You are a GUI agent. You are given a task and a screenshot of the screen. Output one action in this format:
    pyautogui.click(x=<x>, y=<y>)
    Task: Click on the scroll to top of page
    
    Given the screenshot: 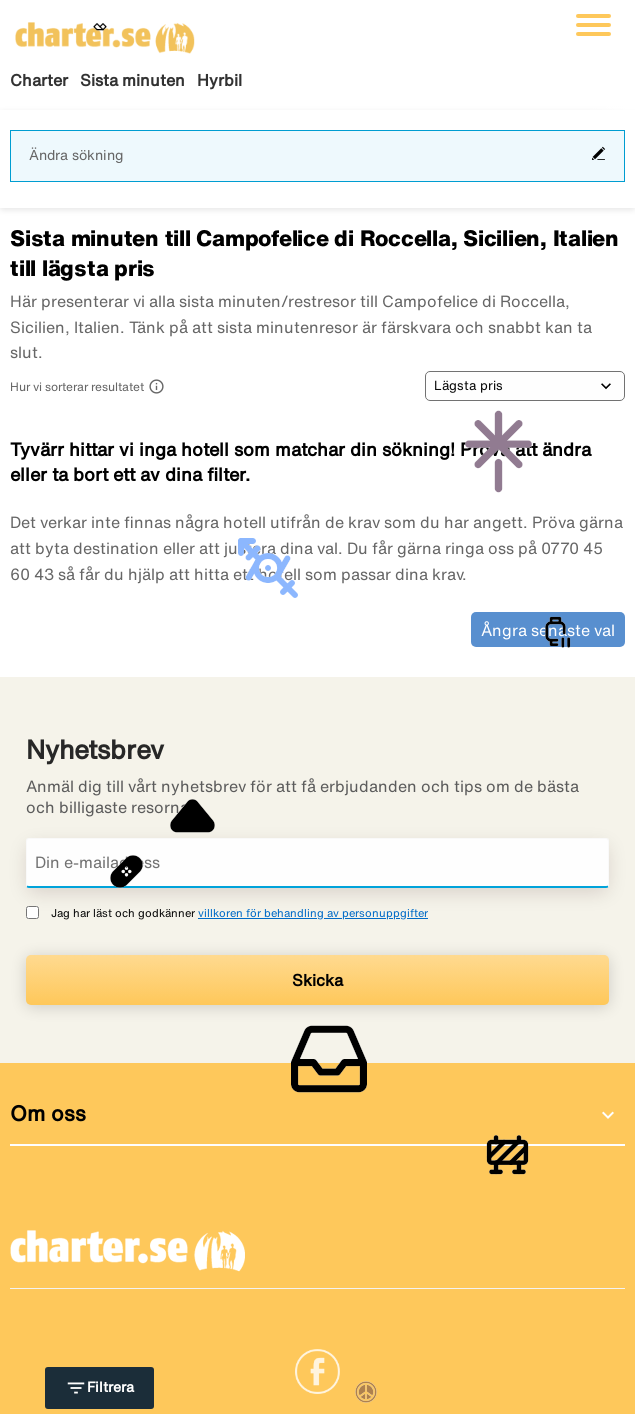 What is the action you would take?
    pyautogui.click(x=192, y=817)
    